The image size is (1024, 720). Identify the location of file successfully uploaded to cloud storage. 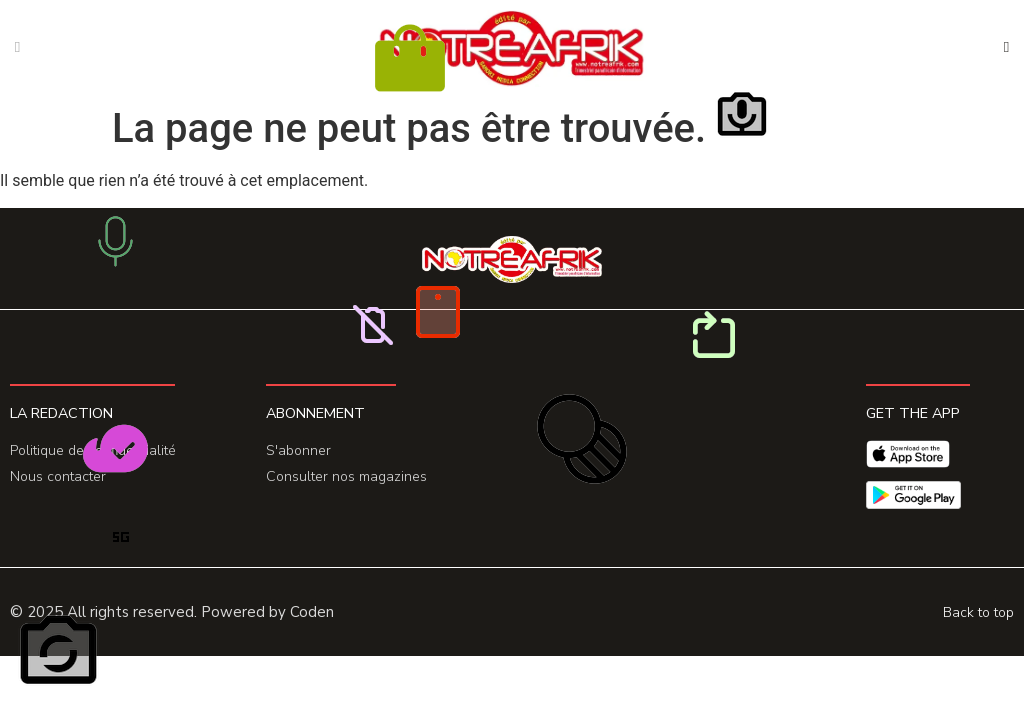
(115, 448).